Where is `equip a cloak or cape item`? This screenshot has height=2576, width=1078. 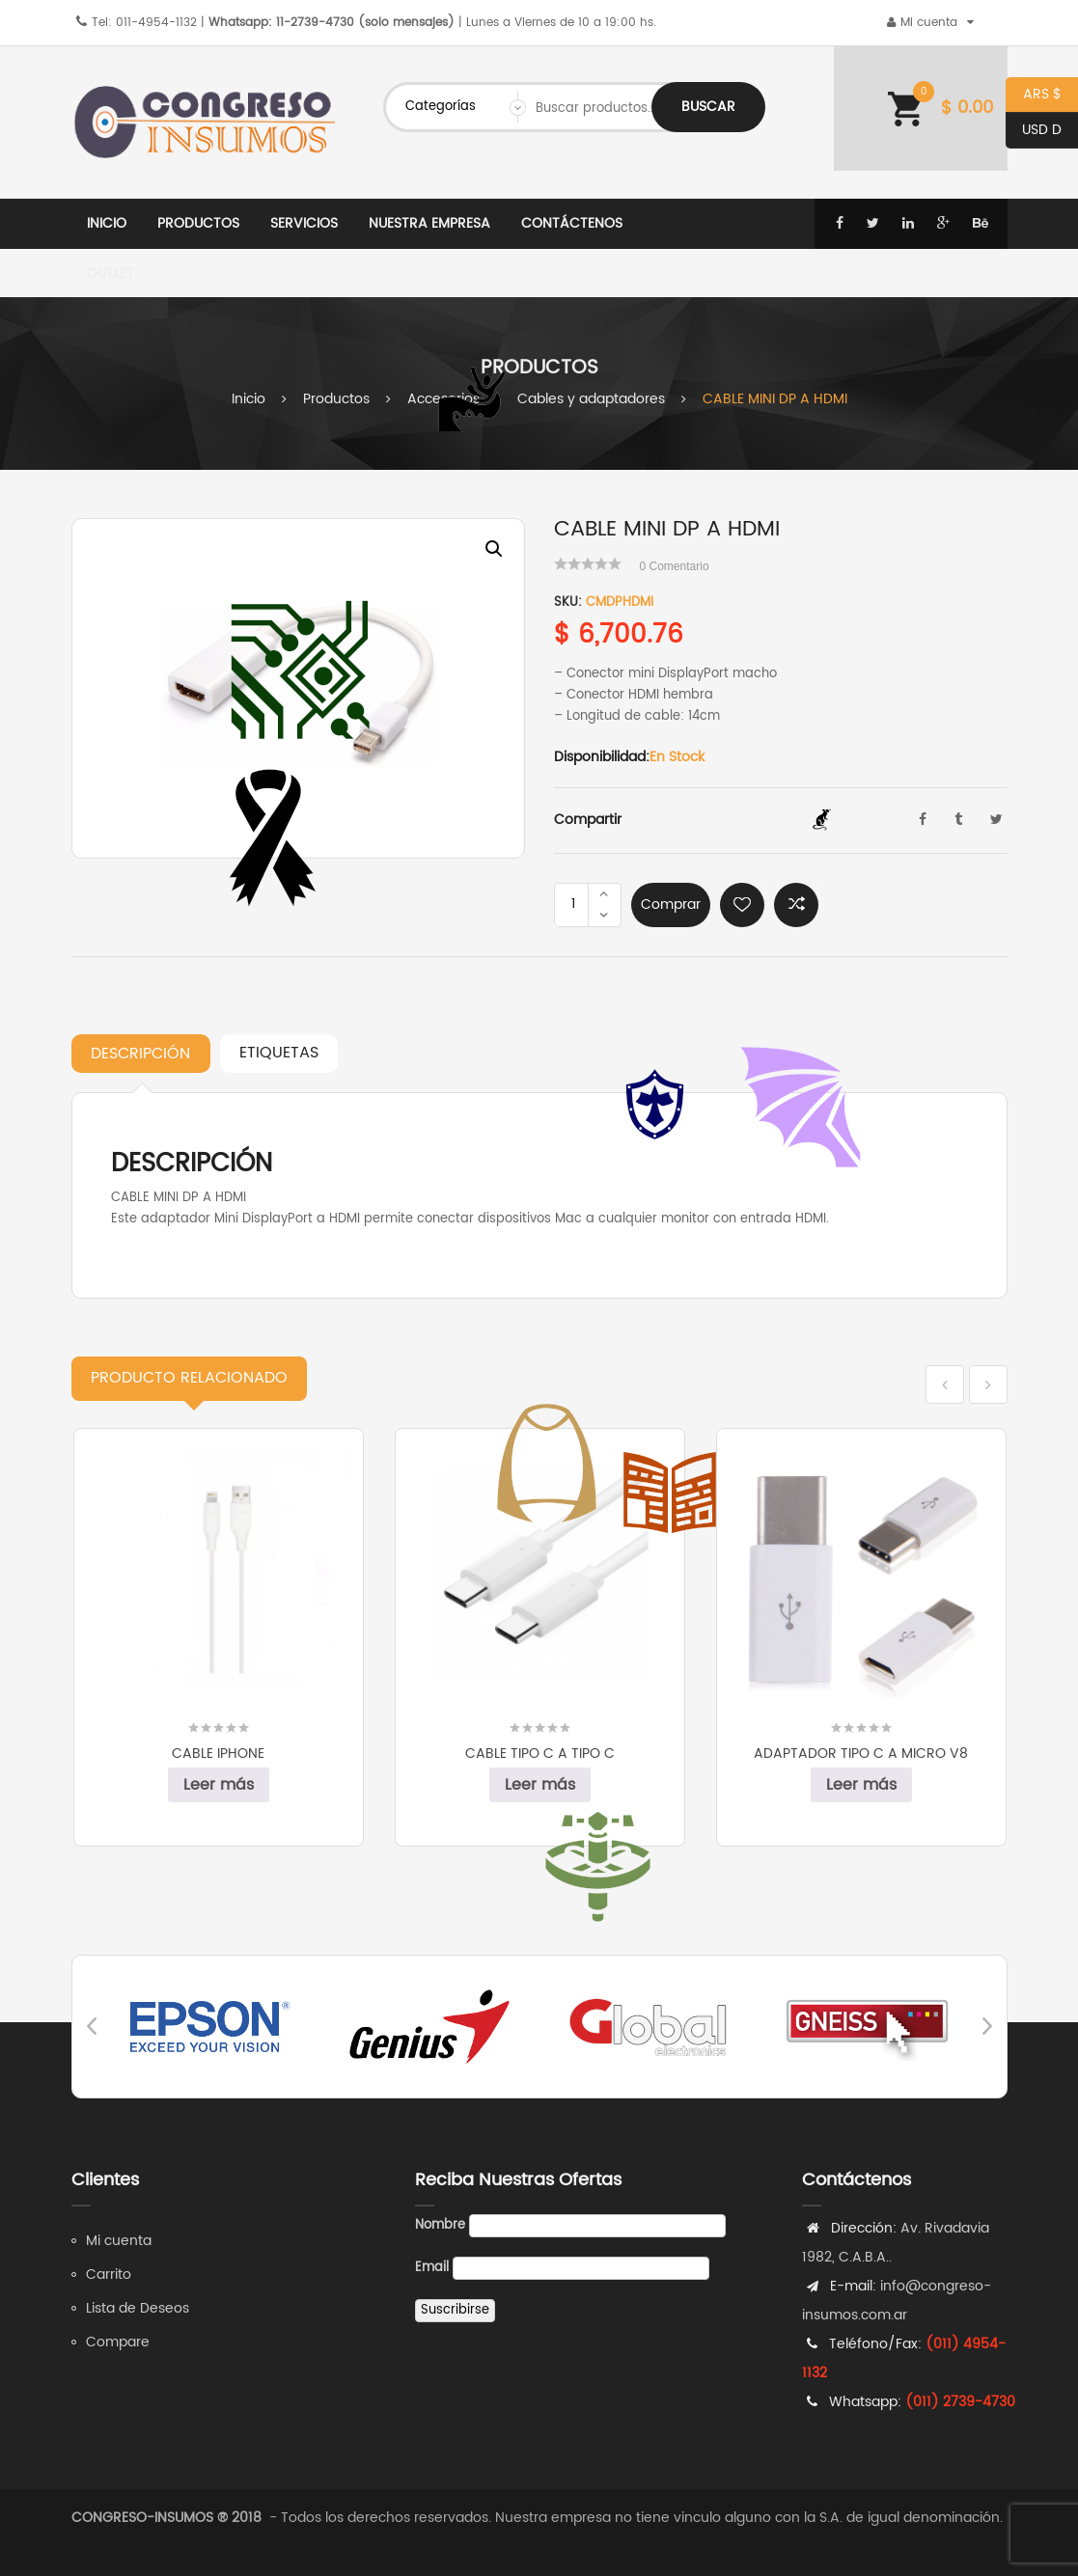 equip a cloak or cape item is located at coordinates (546, 1463).